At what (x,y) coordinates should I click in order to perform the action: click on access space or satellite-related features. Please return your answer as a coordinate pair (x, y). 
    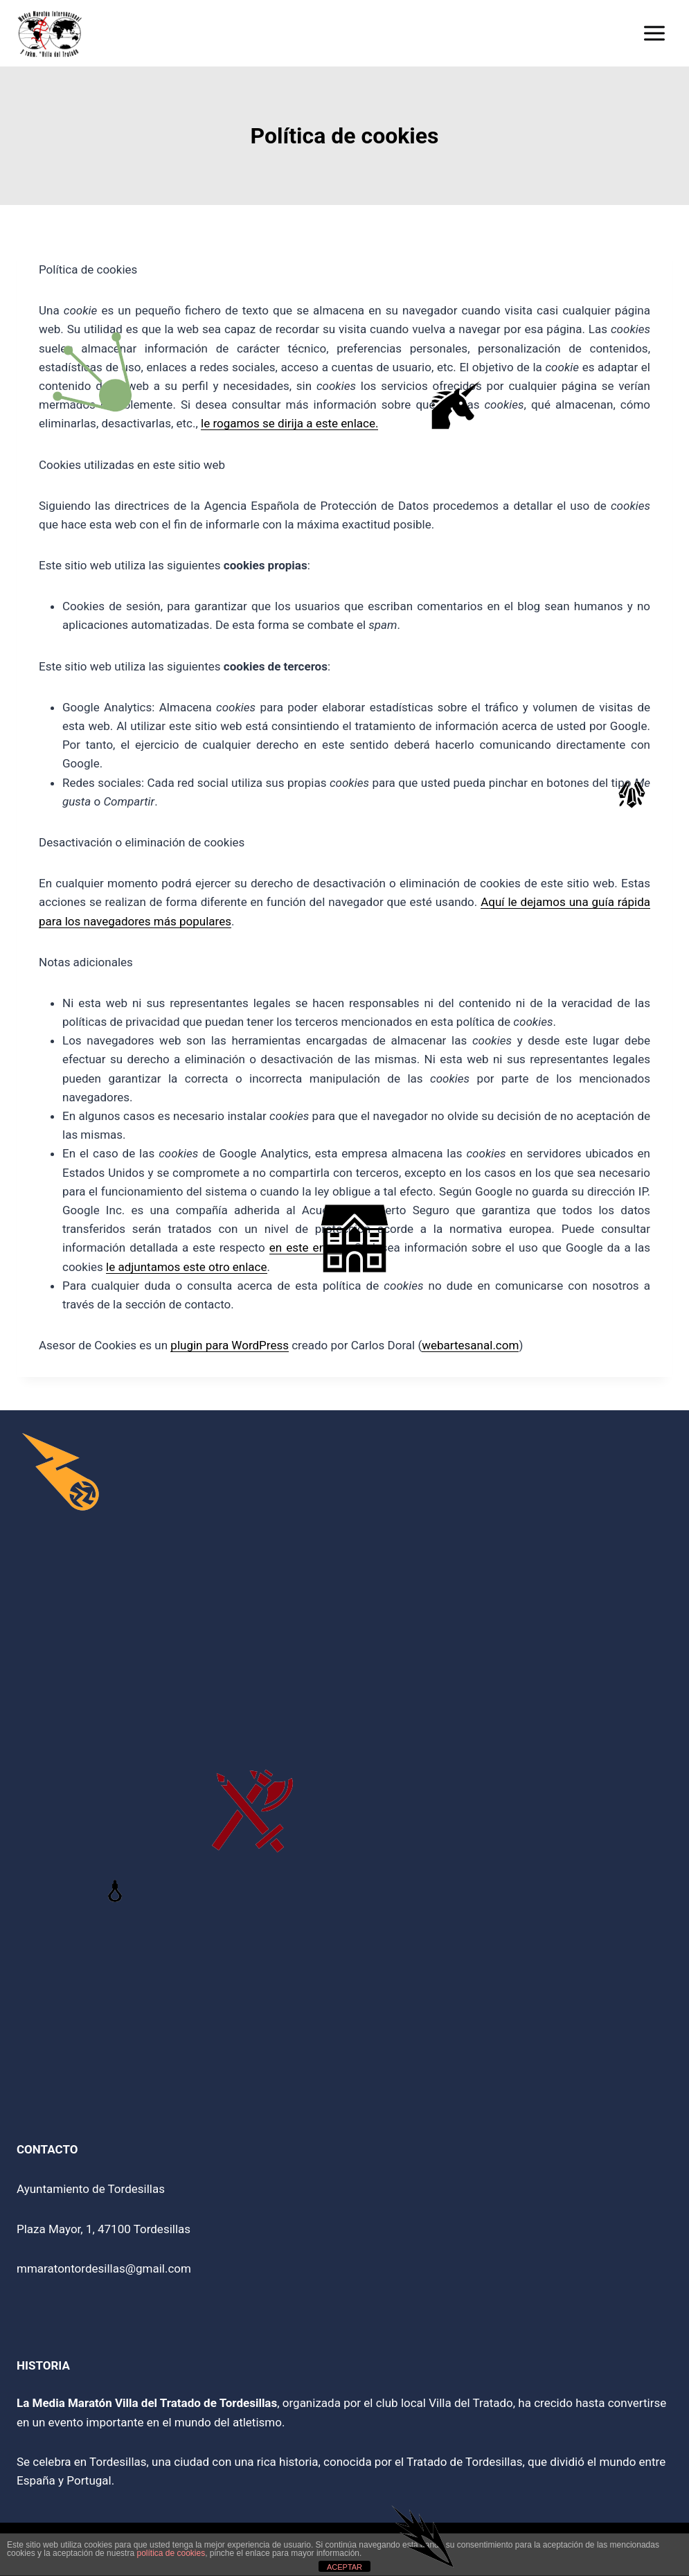
    Looking at the image, I should click on (92, 372).